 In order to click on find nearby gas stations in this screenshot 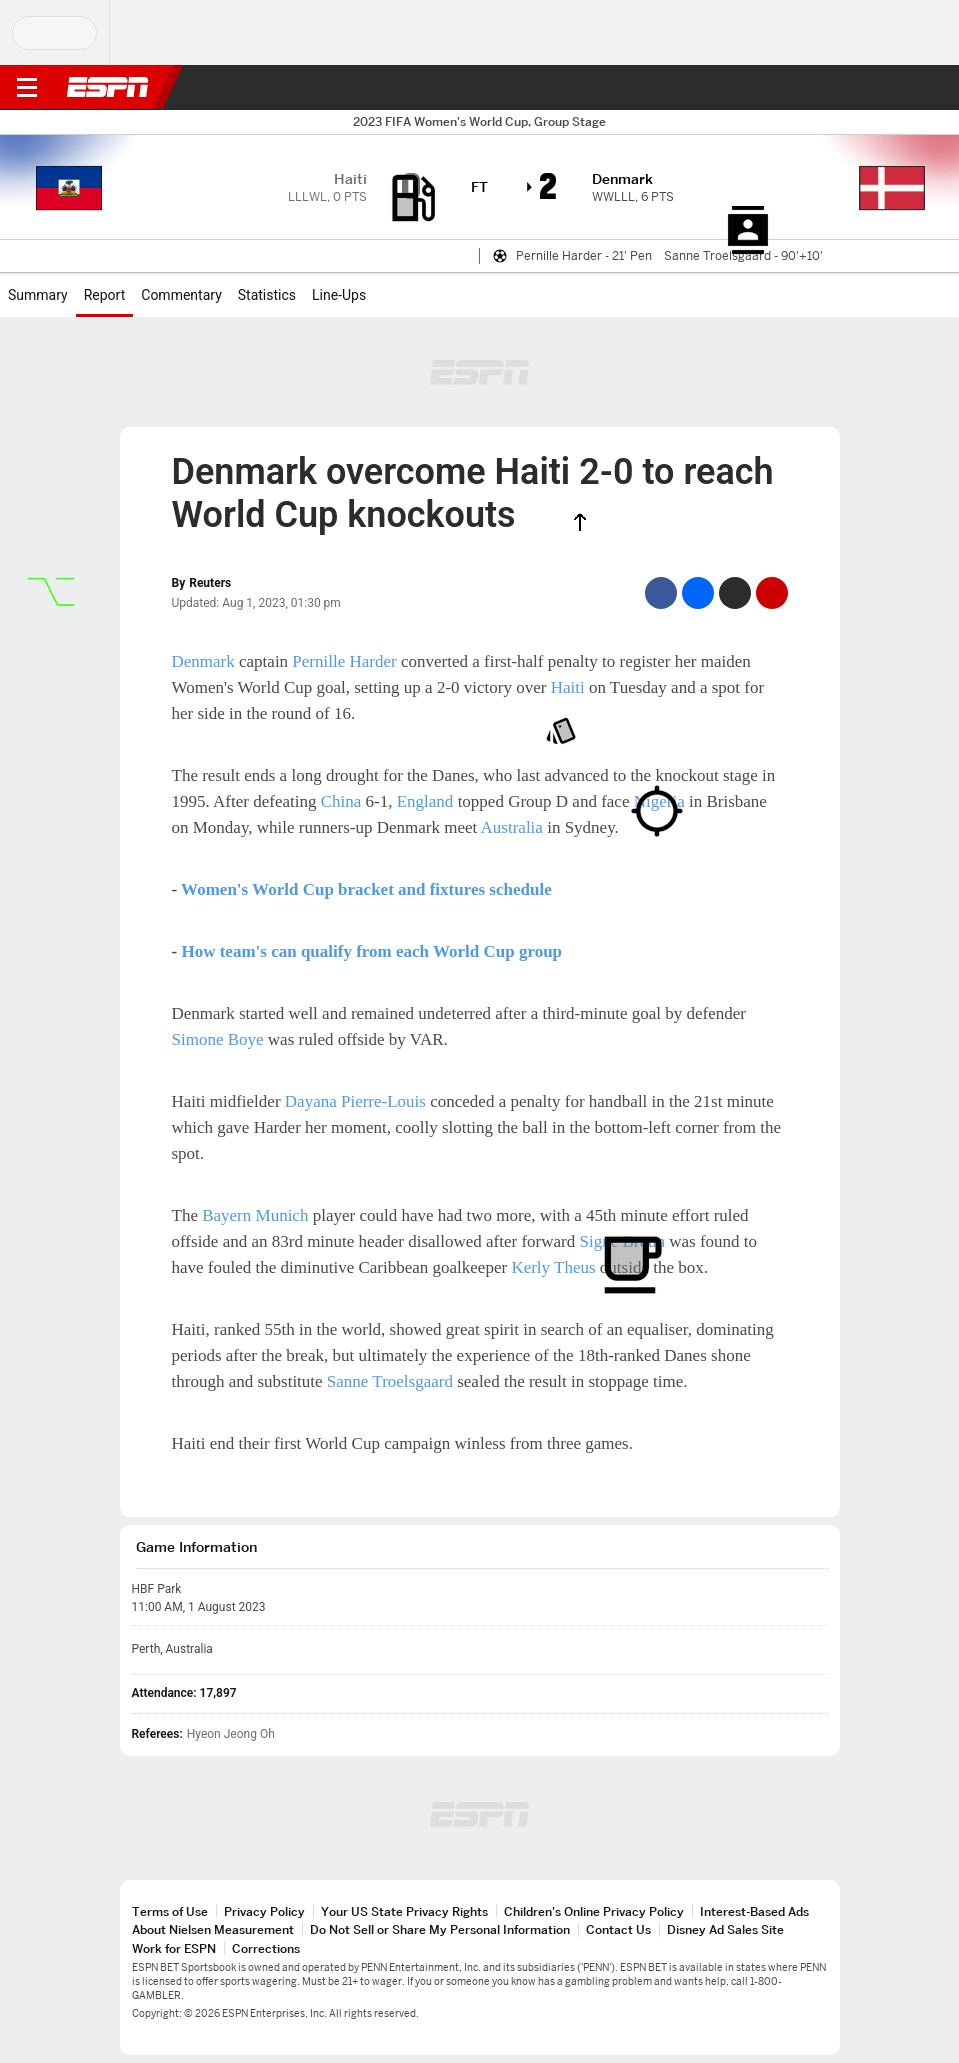, I will do `click(413, 198)`.